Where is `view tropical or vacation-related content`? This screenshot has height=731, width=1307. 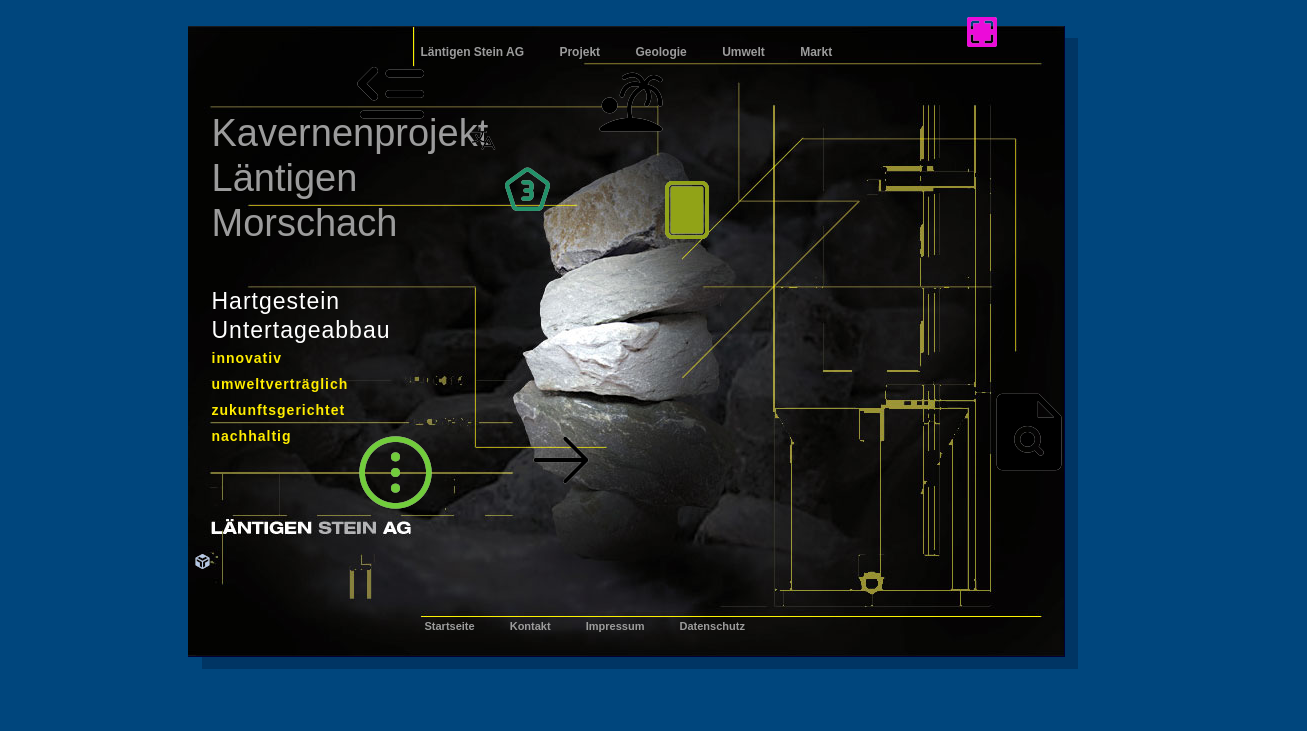
view tropical or vacation-related content is located at coordinates (631, 102).